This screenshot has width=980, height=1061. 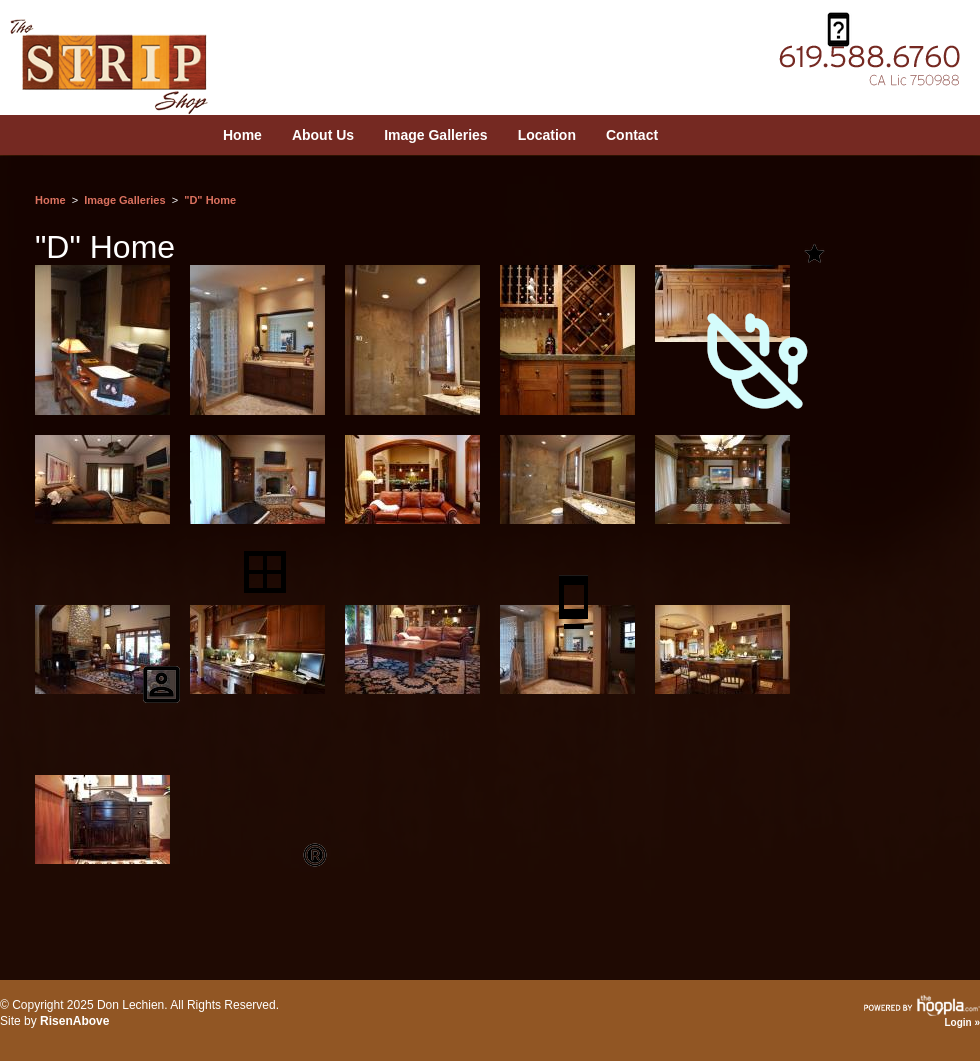 What do you see at coordinates (265, 572) in the screenshot?
I see `toggle all borders on a table or cell` at bounding box center [265, 572].